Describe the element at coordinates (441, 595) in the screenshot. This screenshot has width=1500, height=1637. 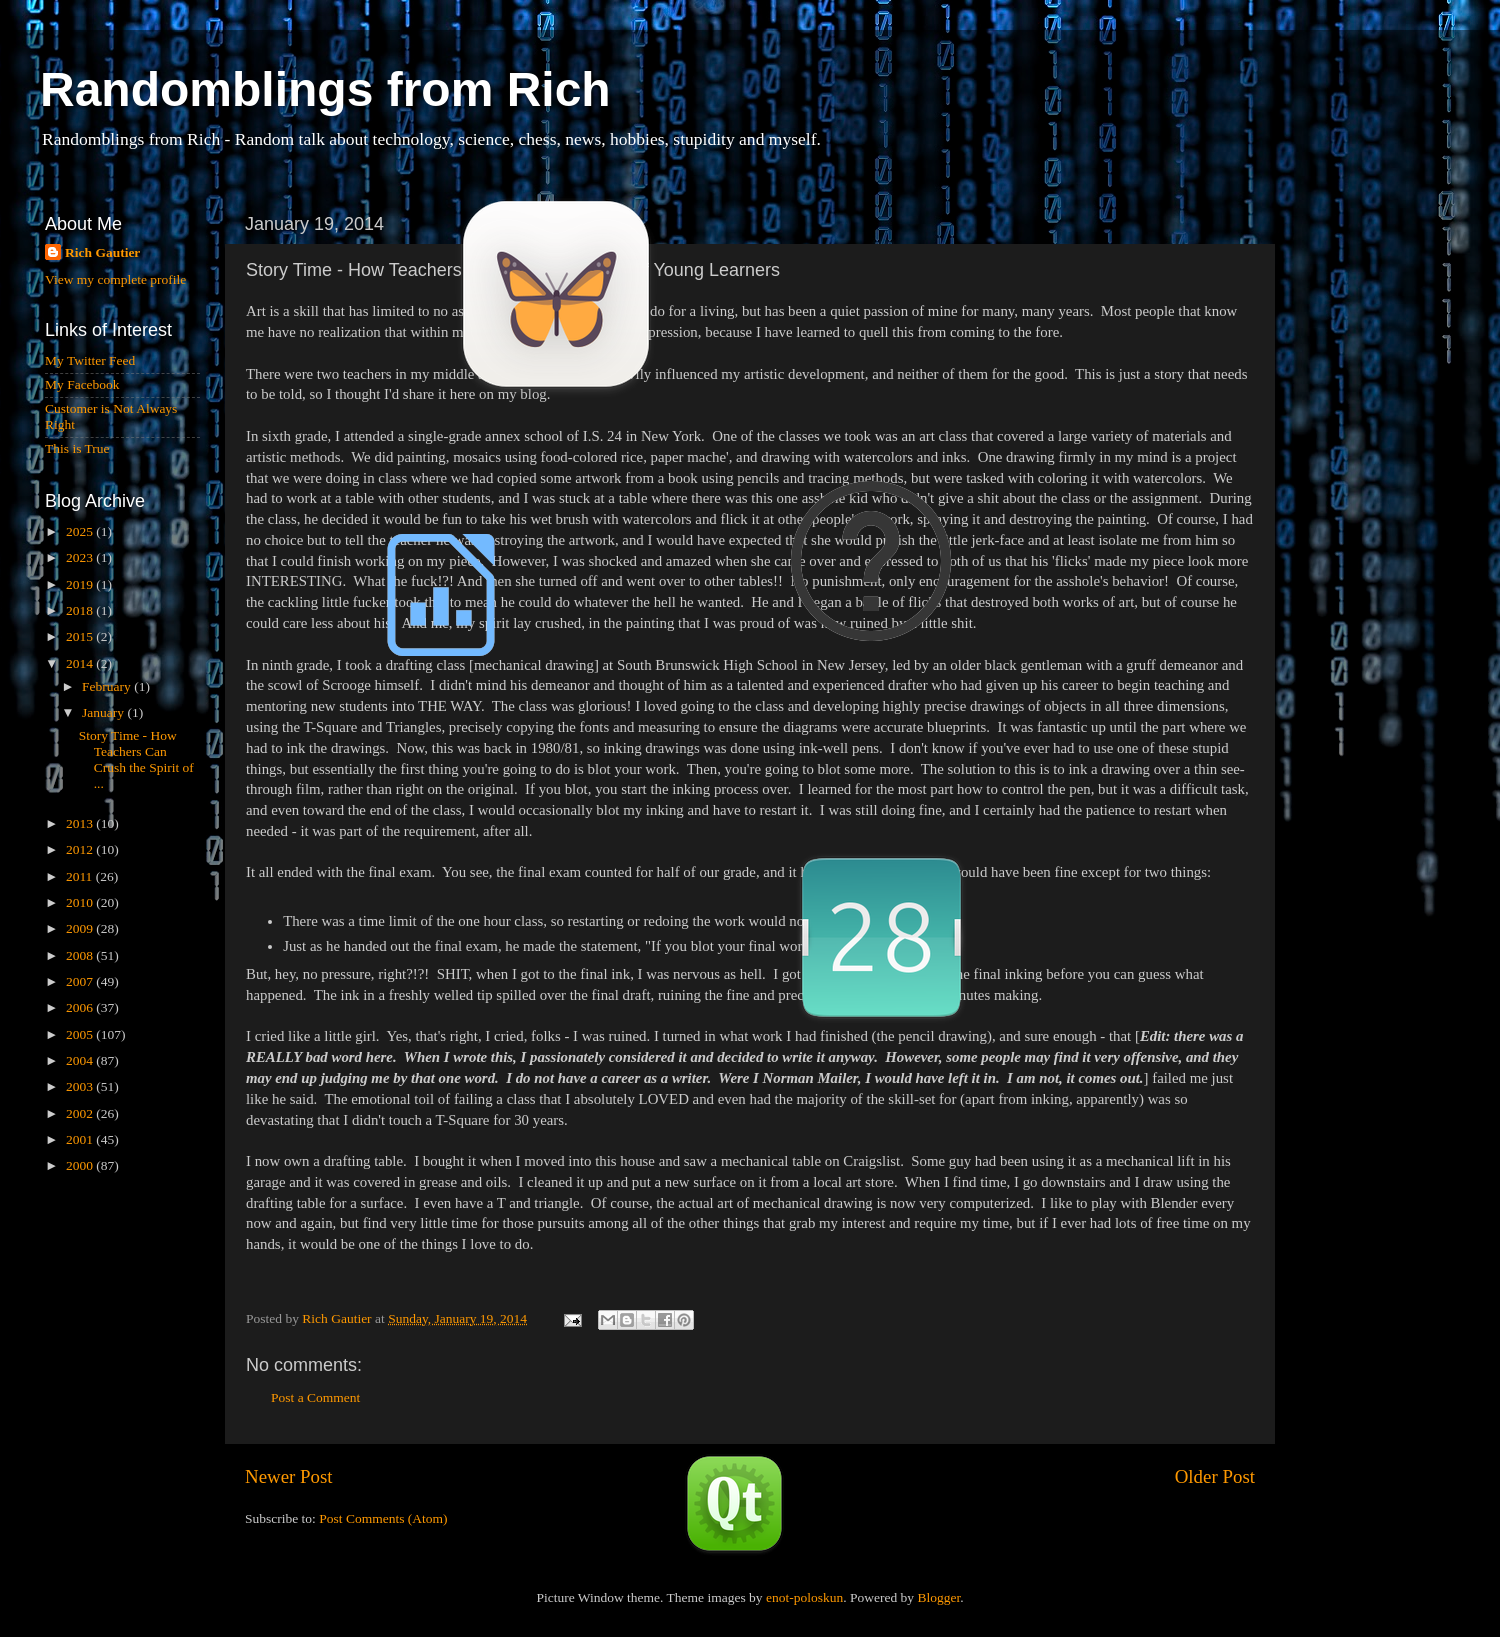
I see `open LibreOffice Calc spreadsheet application` at that location.